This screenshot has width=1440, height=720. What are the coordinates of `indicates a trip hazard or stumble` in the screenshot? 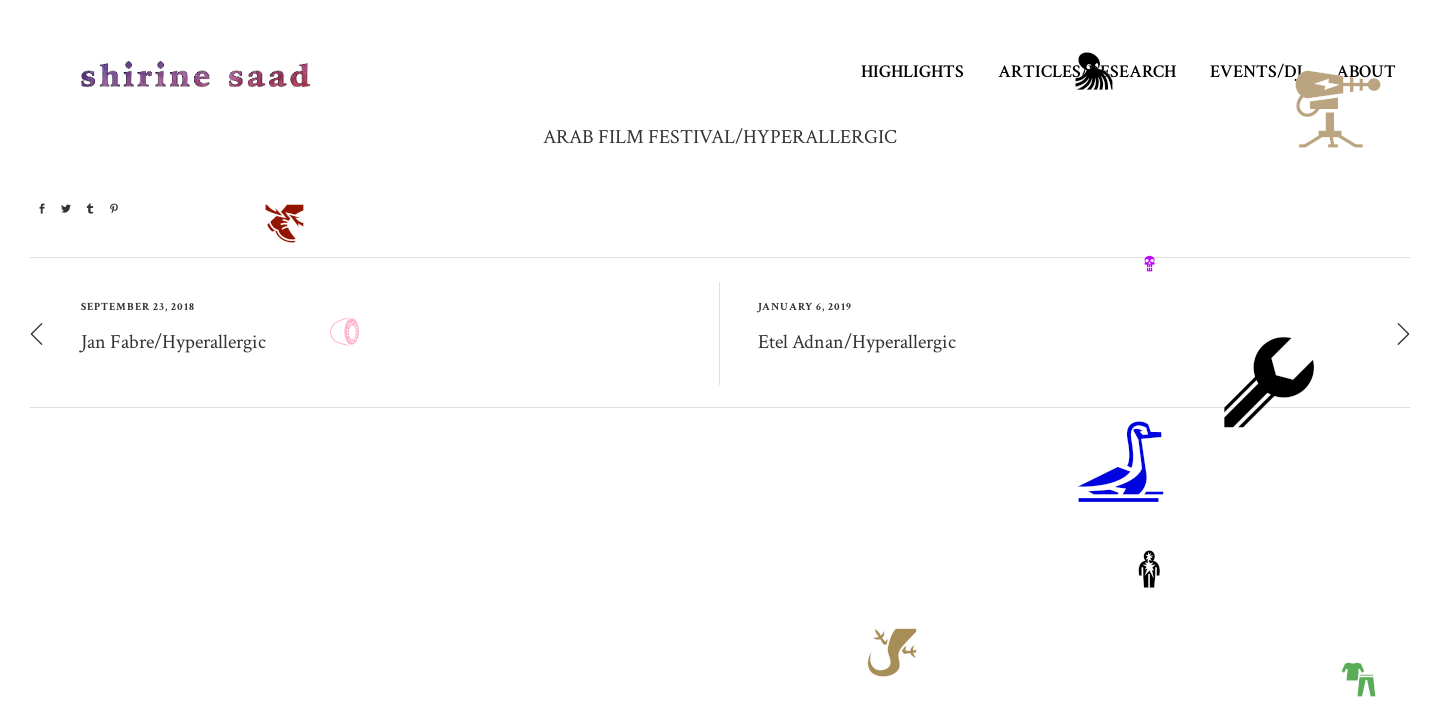 It's located at (284, 223).